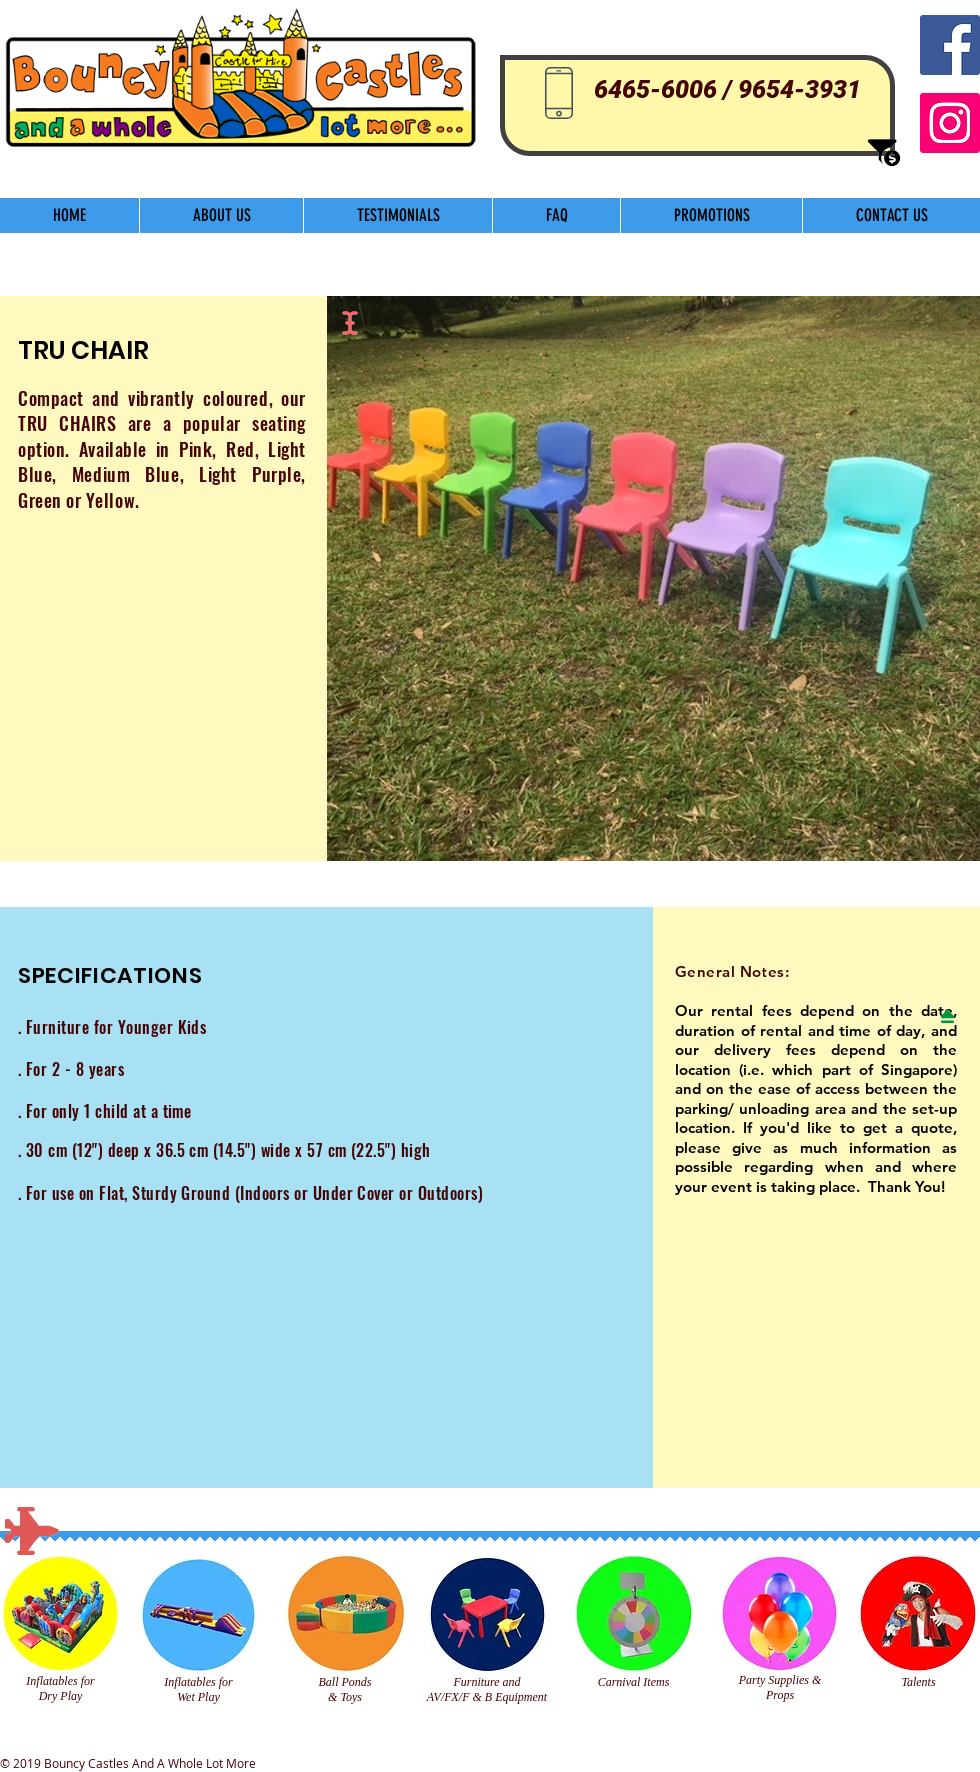 The height and width of the screenshot is (1772, 980). Describe the element at coordinates (350, 323) in the screenshot. I see `text input field is active` at that location.